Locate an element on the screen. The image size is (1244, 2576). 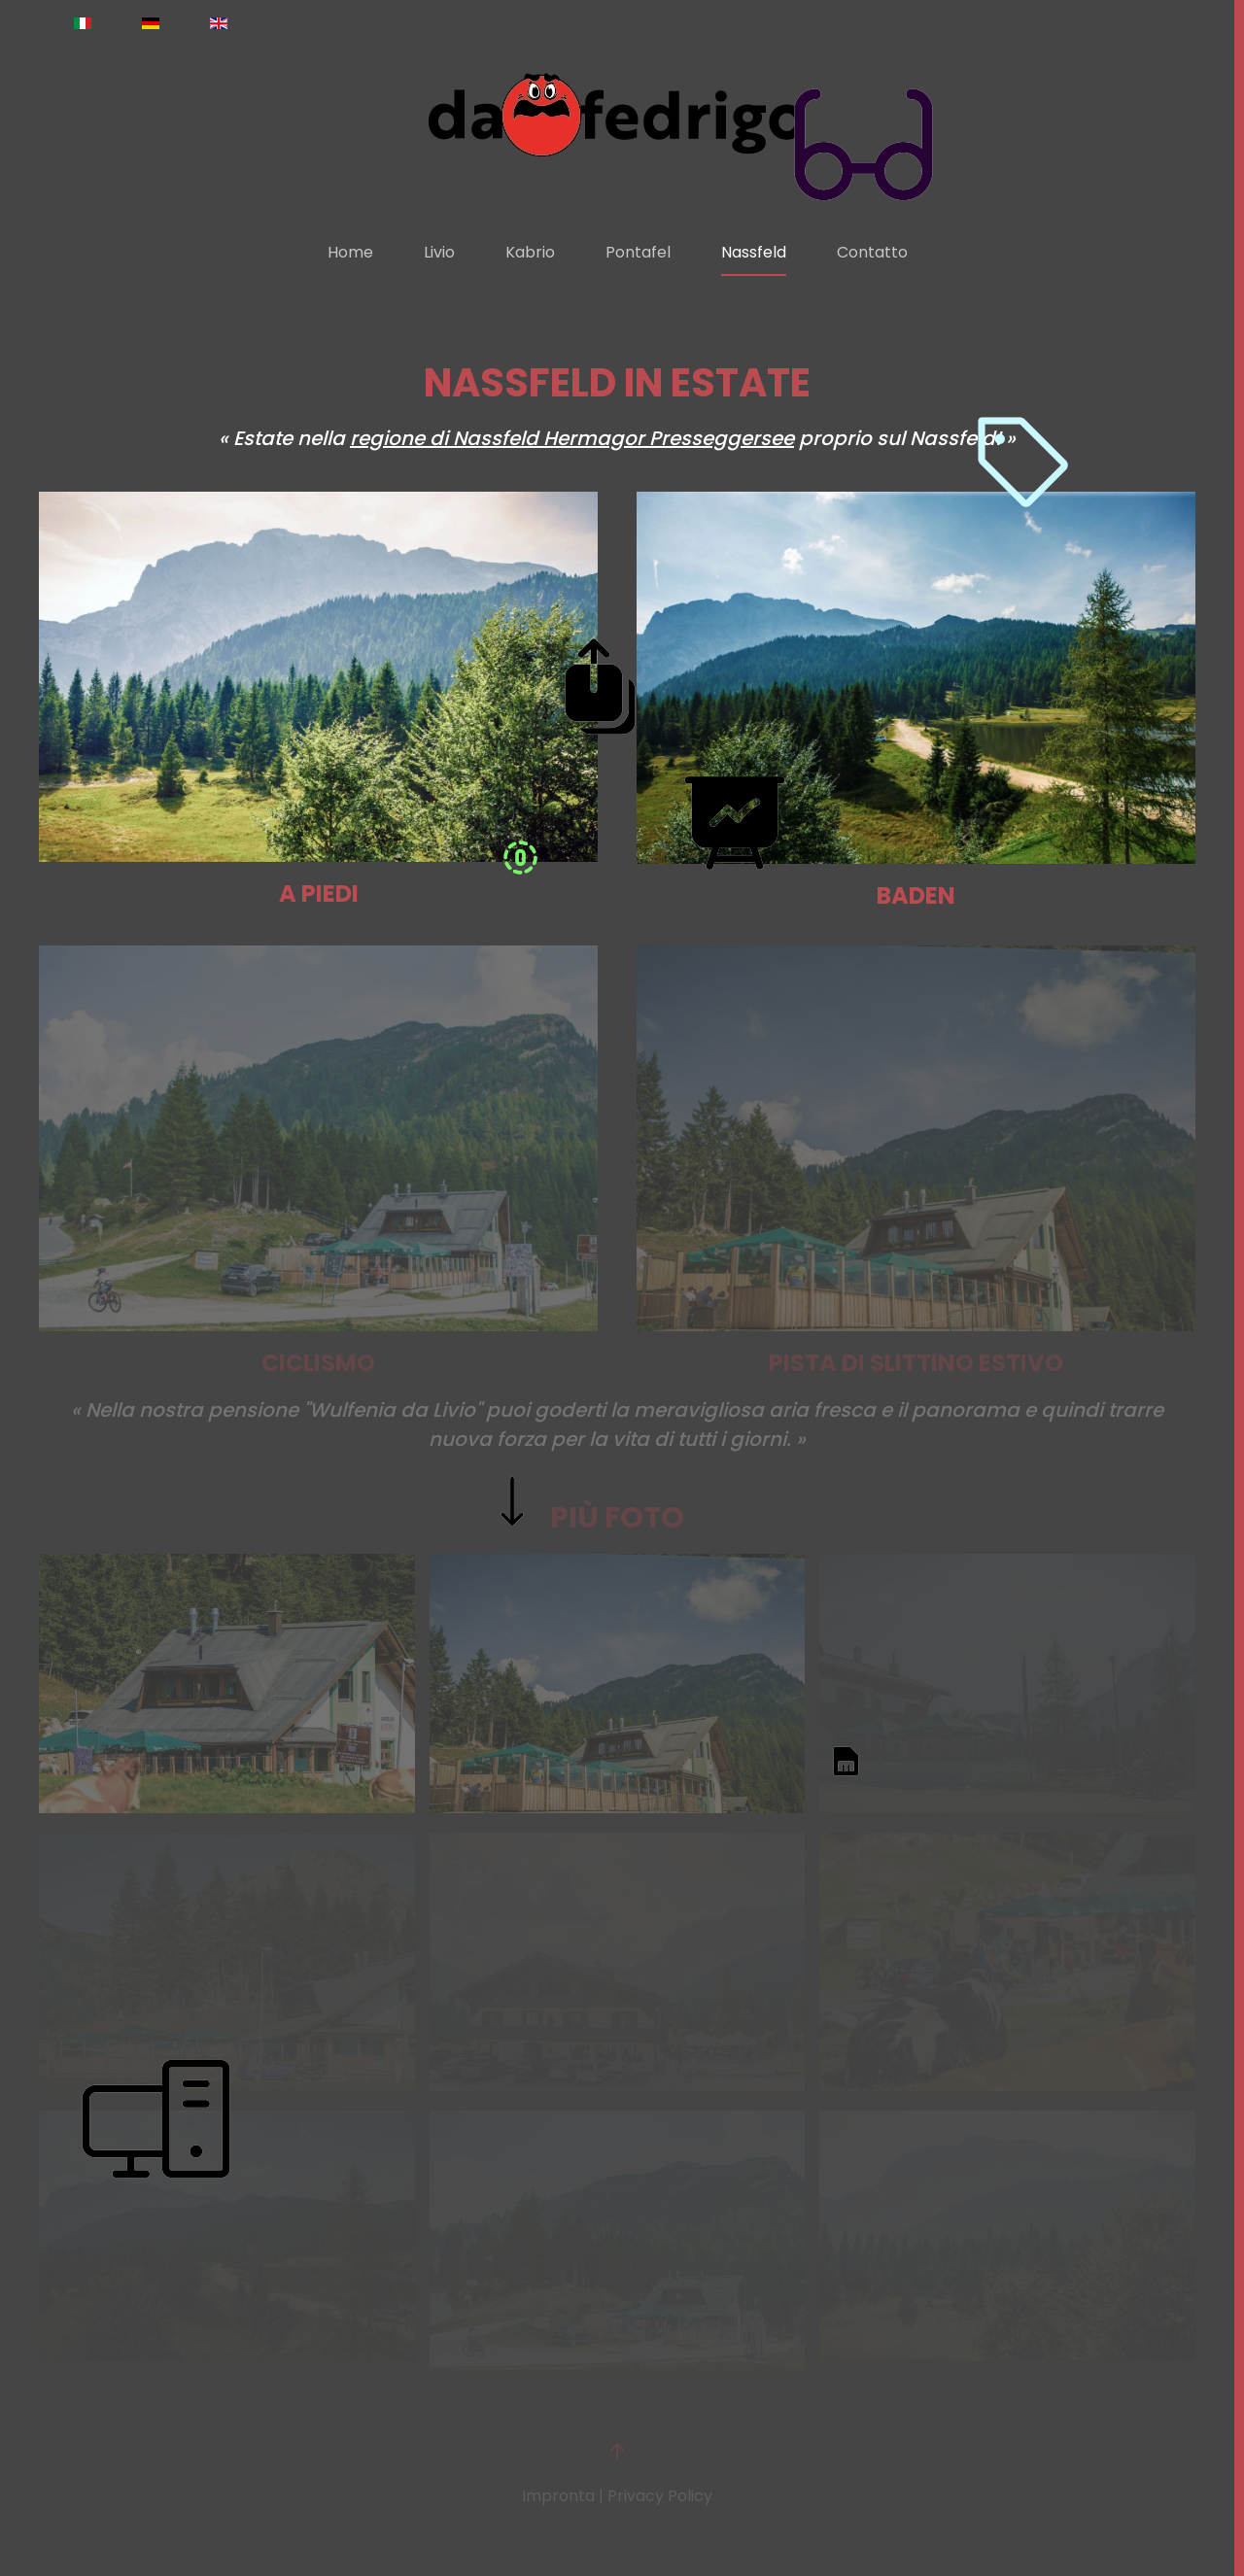
indicates zero items or empty count is located at coordinates (520, 857).